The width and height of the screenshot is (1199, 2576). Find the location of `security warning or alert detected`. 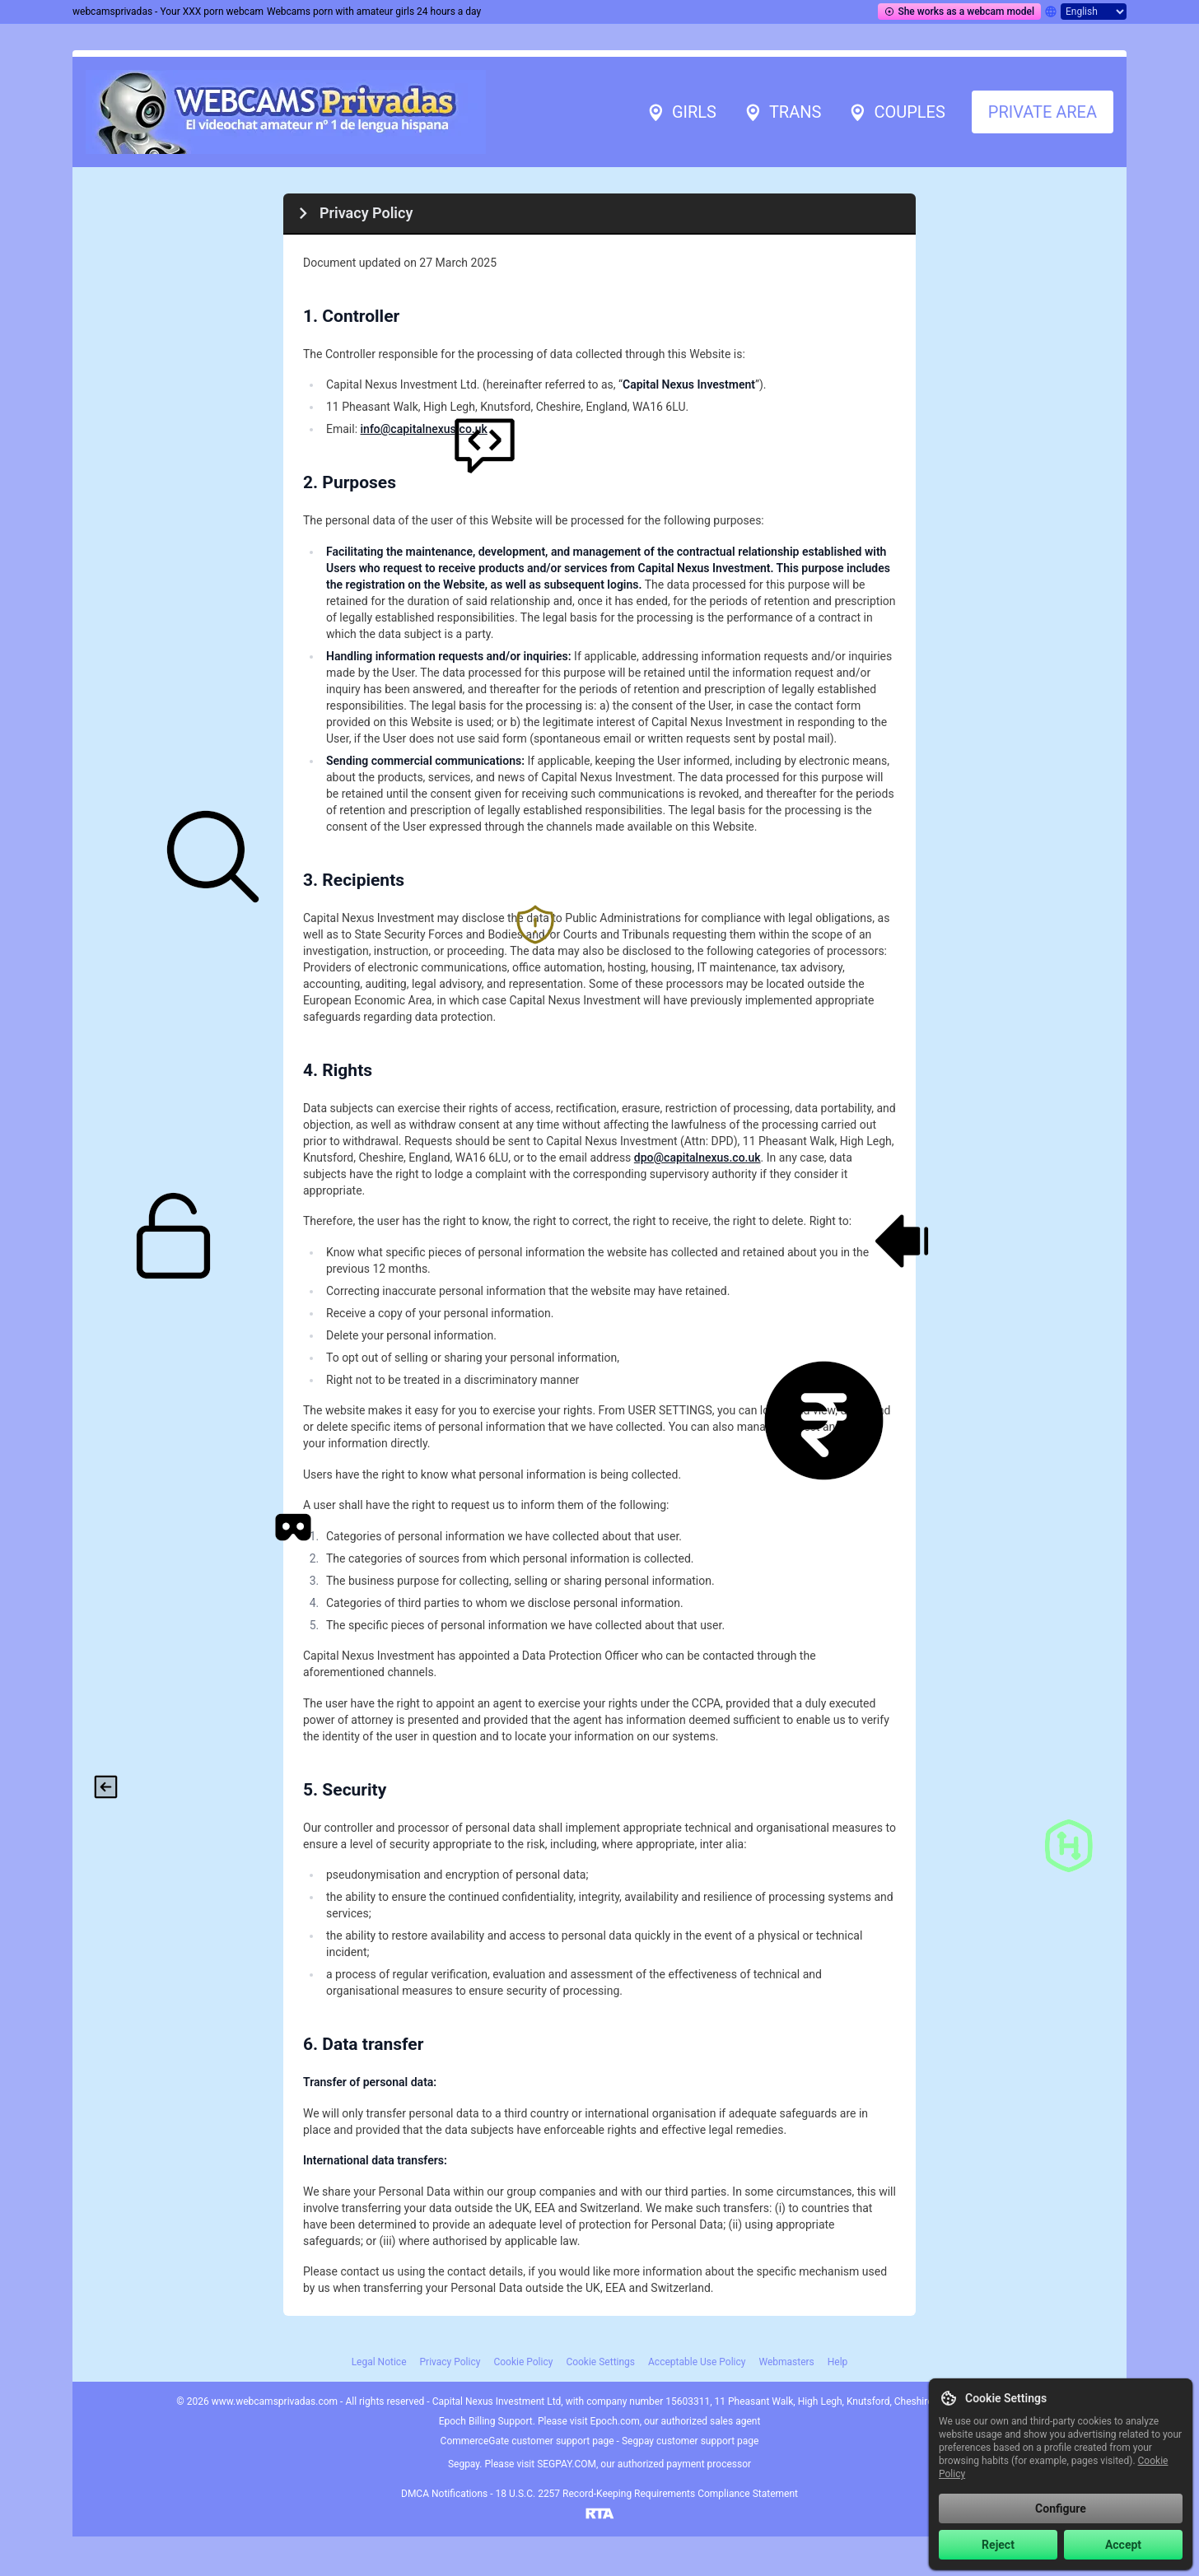

security warning or alert detected is located at coordinates (535, 925).